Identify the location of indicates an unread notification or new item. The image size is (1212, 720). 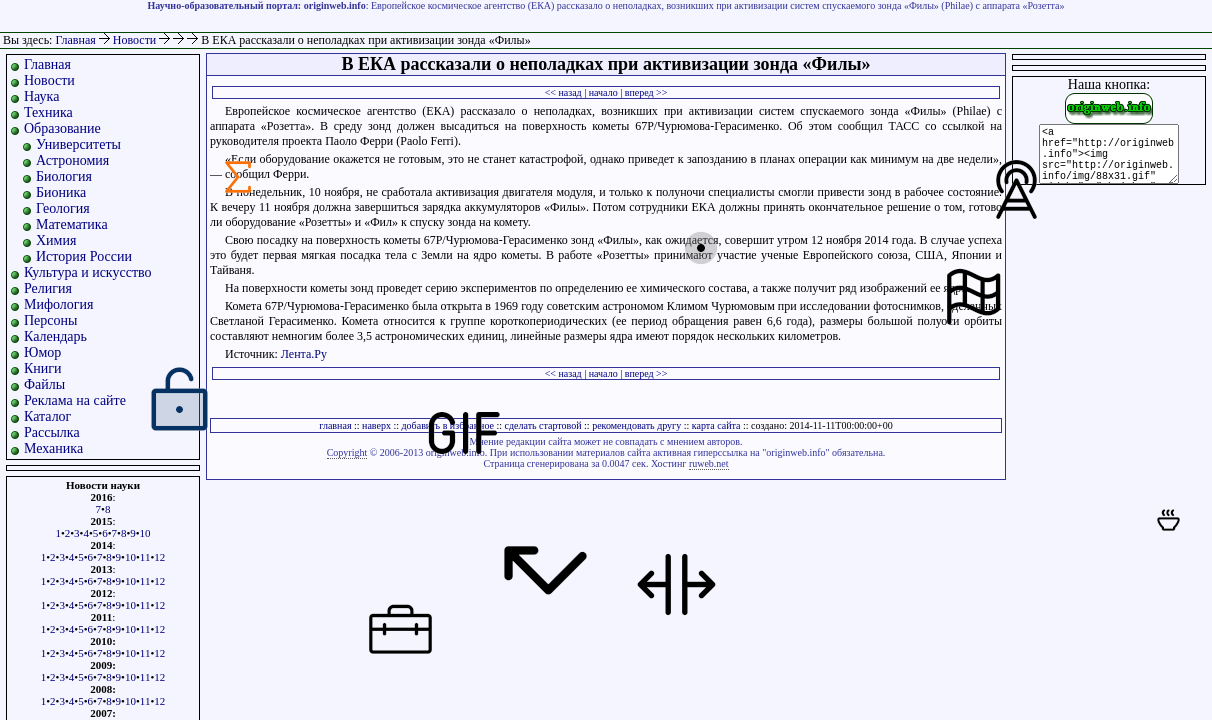
(701, 248).